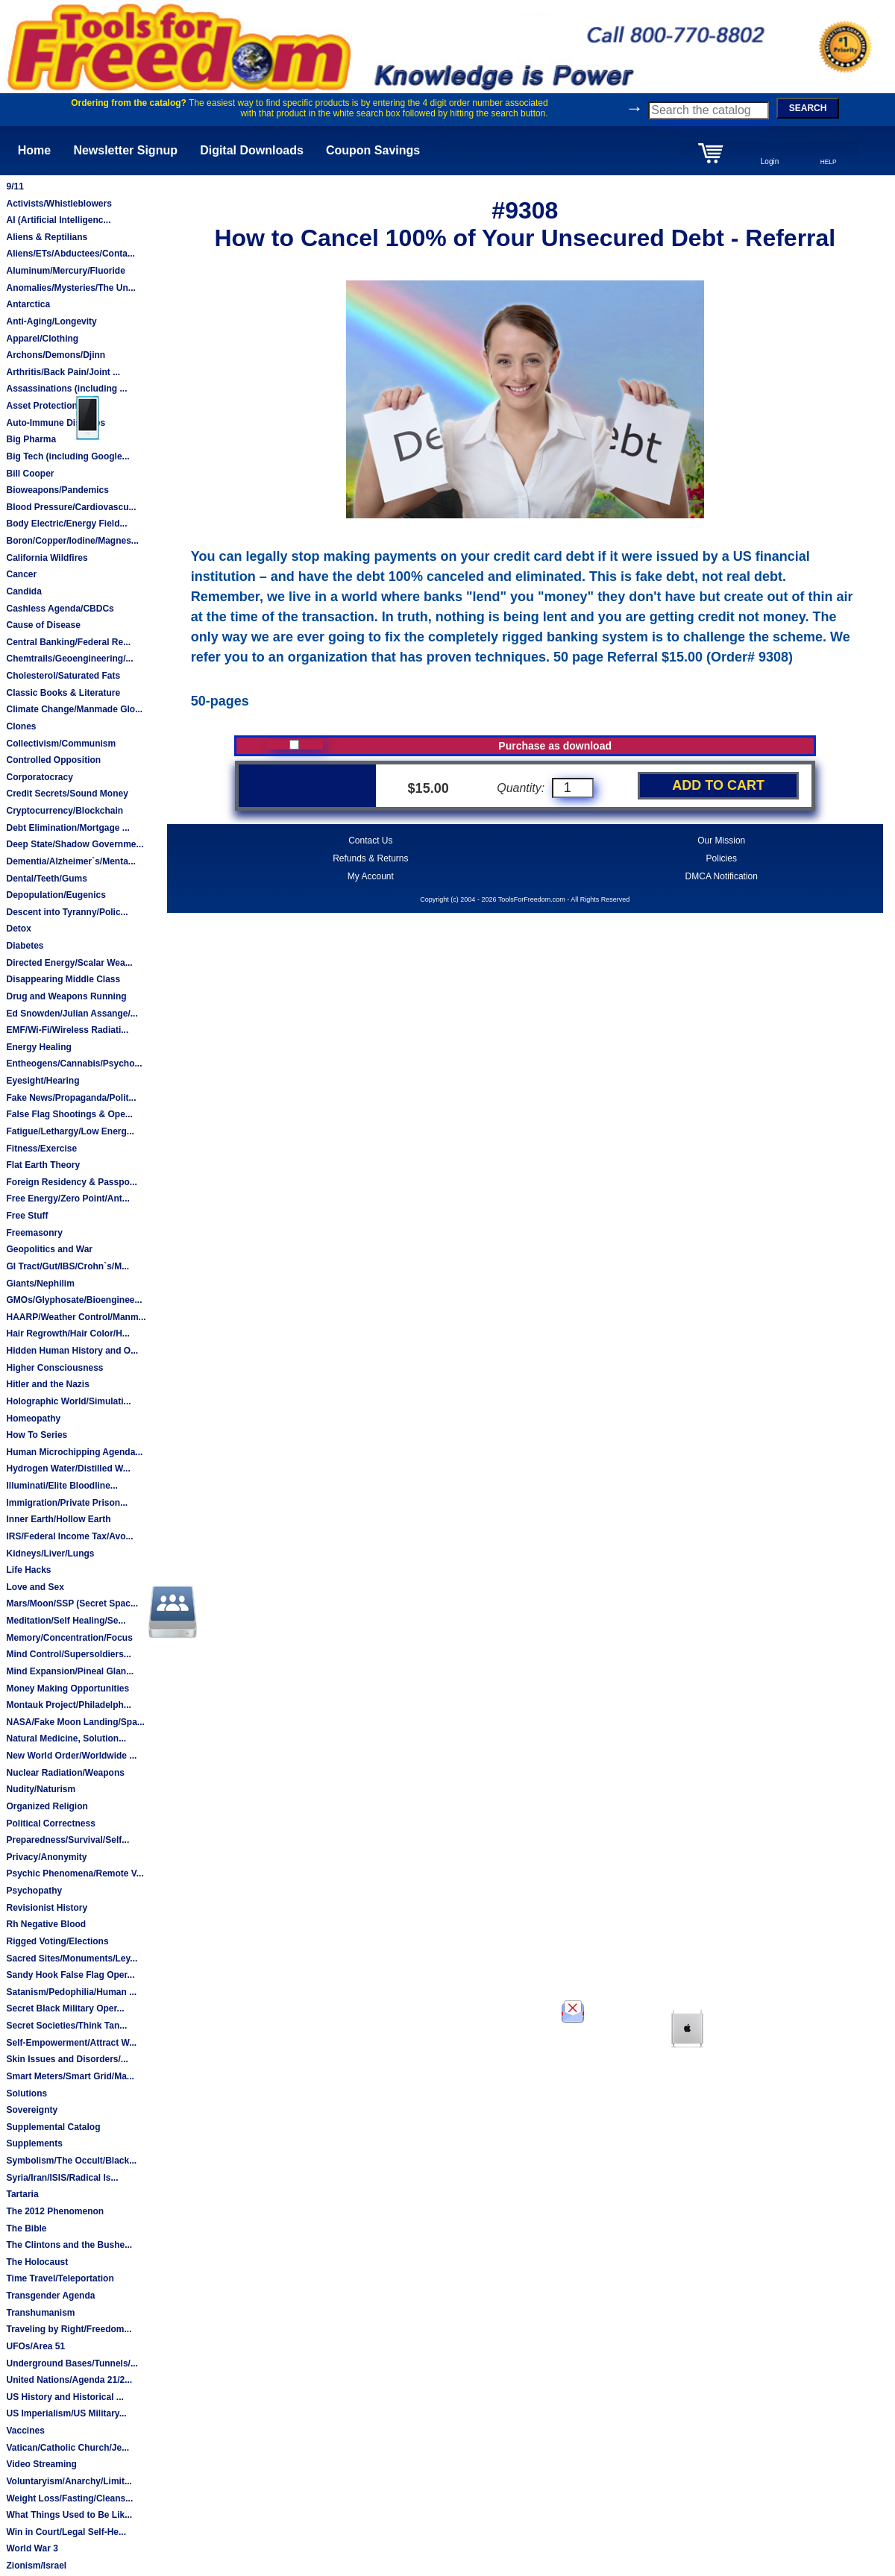 The image size is (895, 2576). I want to click on mark email as spam or junk, so click(573, 2012).